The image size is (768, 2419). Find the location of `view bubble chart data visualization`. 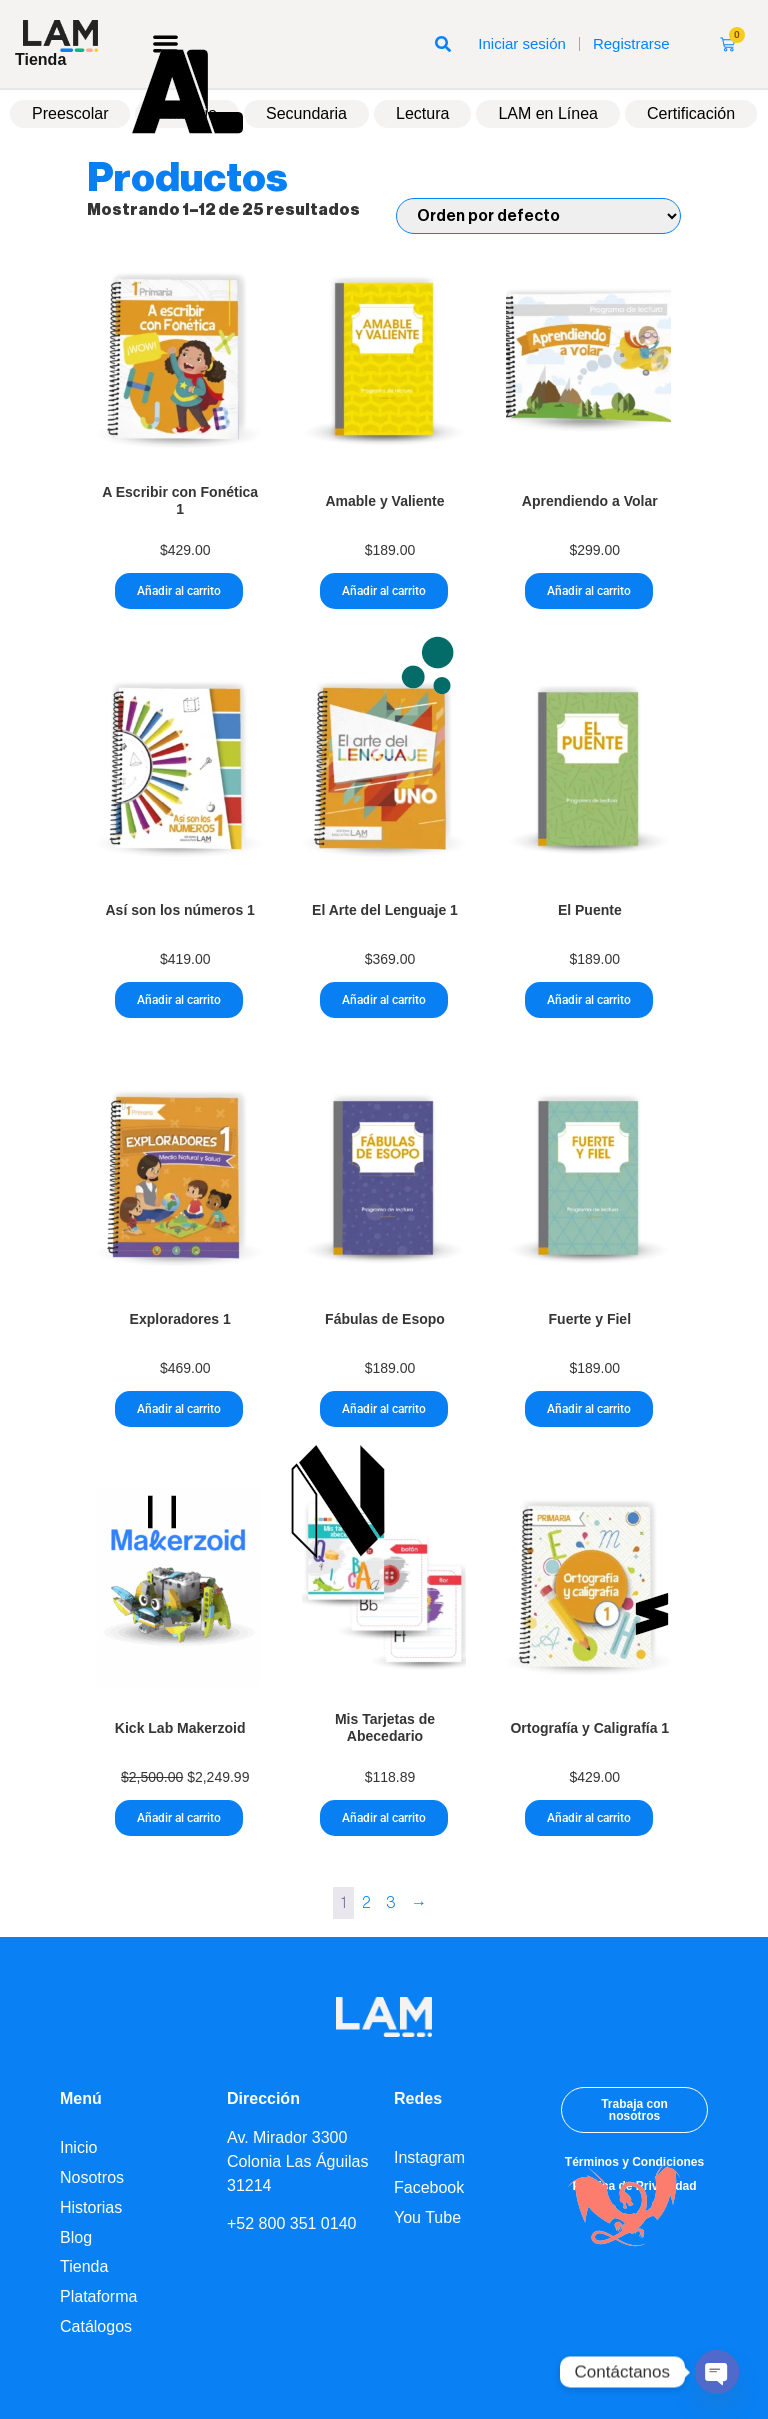

view bubble chart data visualization is located at coordinates (430, 665).